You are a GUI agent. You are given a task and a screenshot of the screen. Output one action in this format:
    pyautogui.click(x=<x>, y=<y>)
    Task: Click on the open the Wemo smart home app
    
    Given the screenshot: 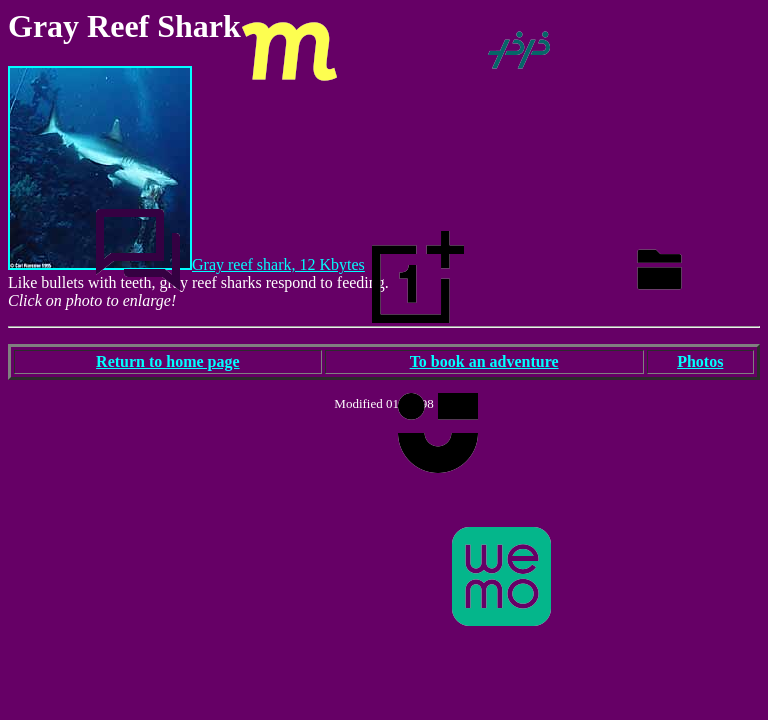 What is the action you would take?
    pyautogui.click(x=501, y=576)
    